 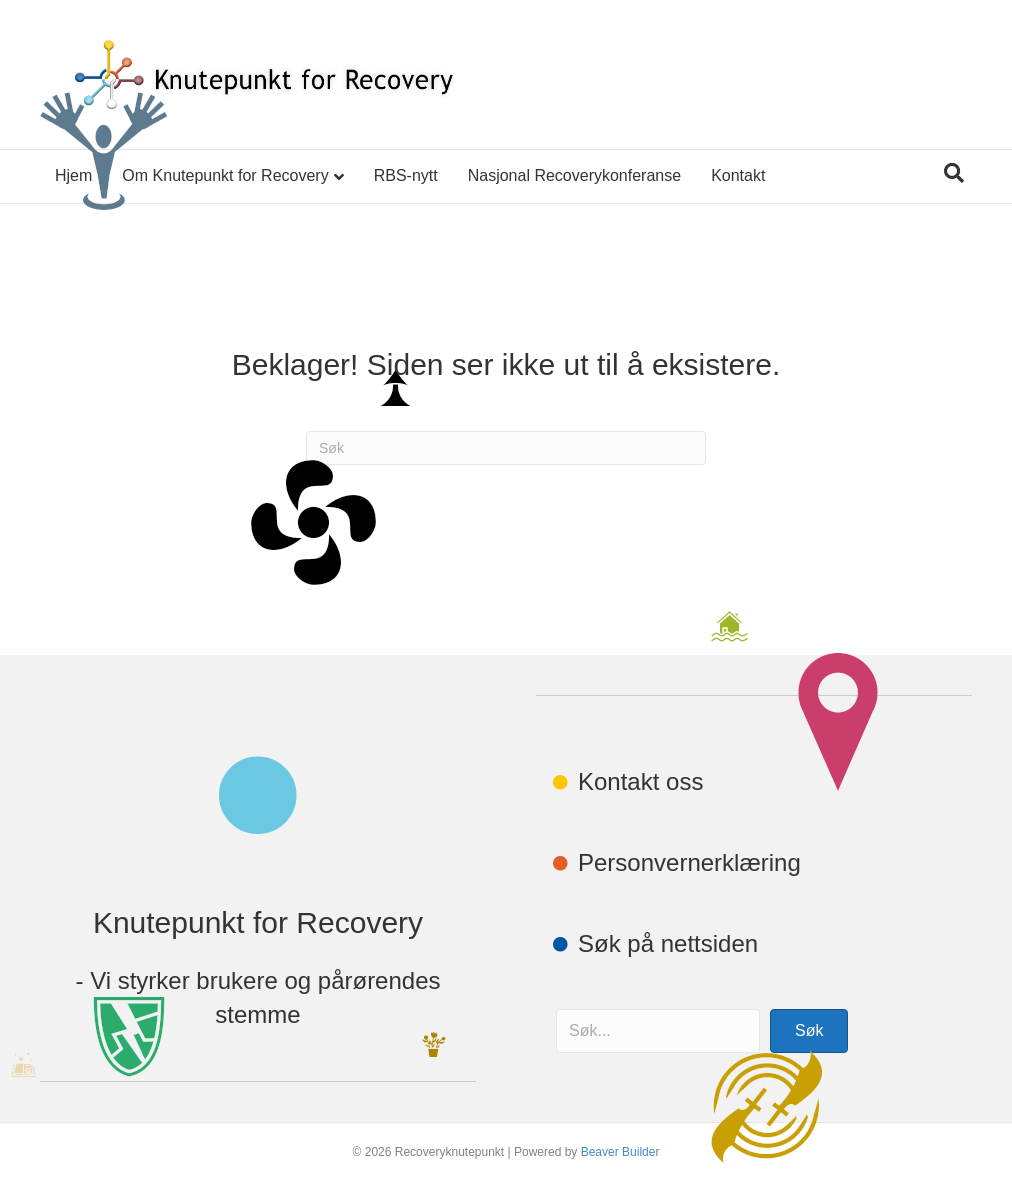 What do you see at coordinates (433, 1044) in the screenshot?
I see `access gardening or plant care features` at bounding box center [433, 1044].